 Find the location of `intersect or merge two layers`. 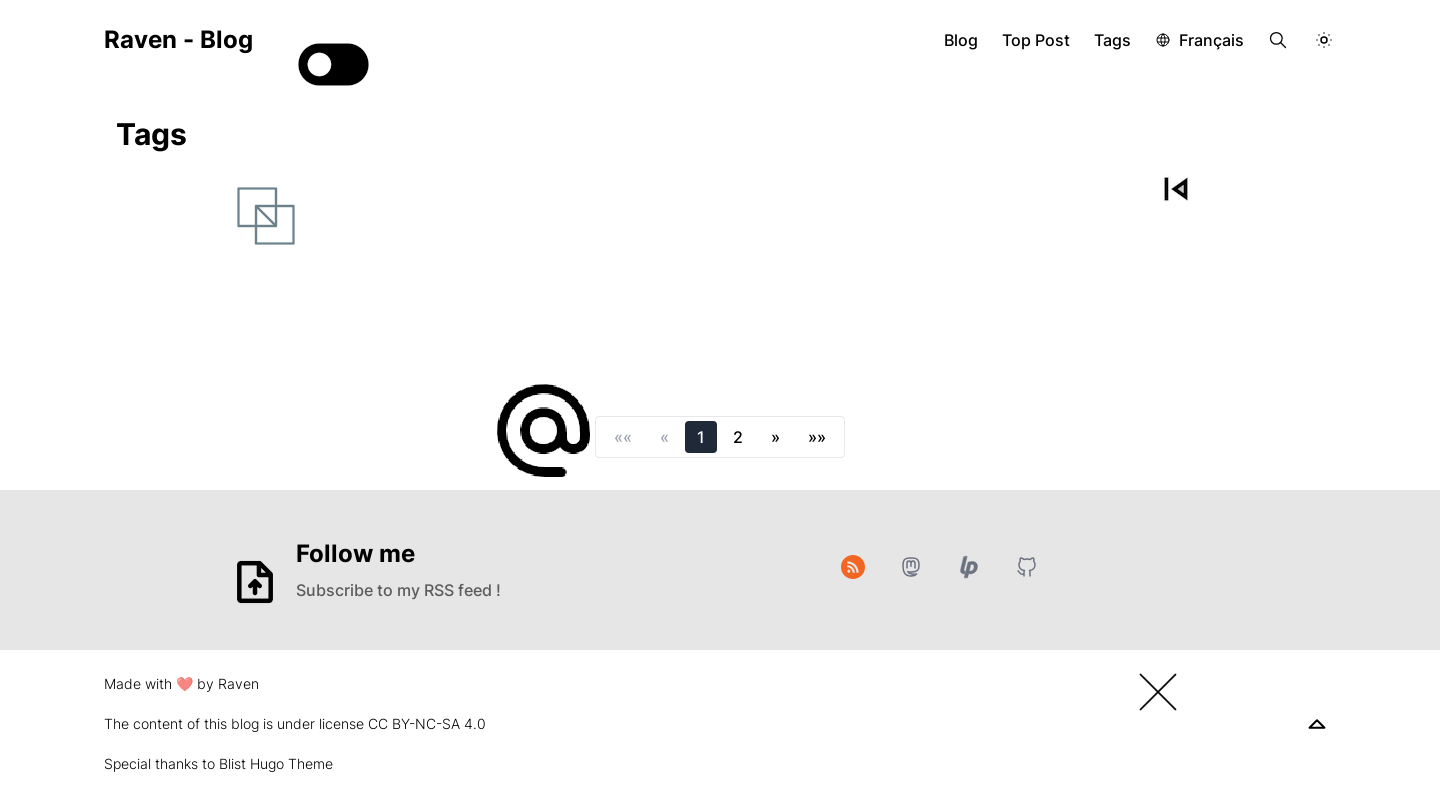

intersect or merge two layers is located at coordinates (266, 216).